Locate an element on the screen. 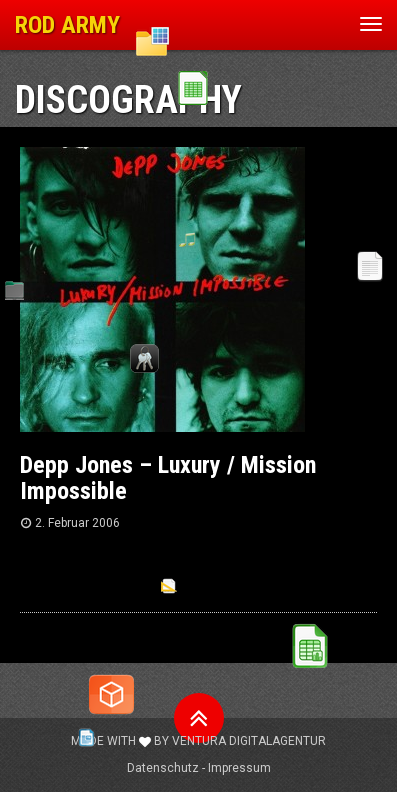 This screenshot has height=792, width=397. indicates an audio file type is located at coordinates (187, 240).